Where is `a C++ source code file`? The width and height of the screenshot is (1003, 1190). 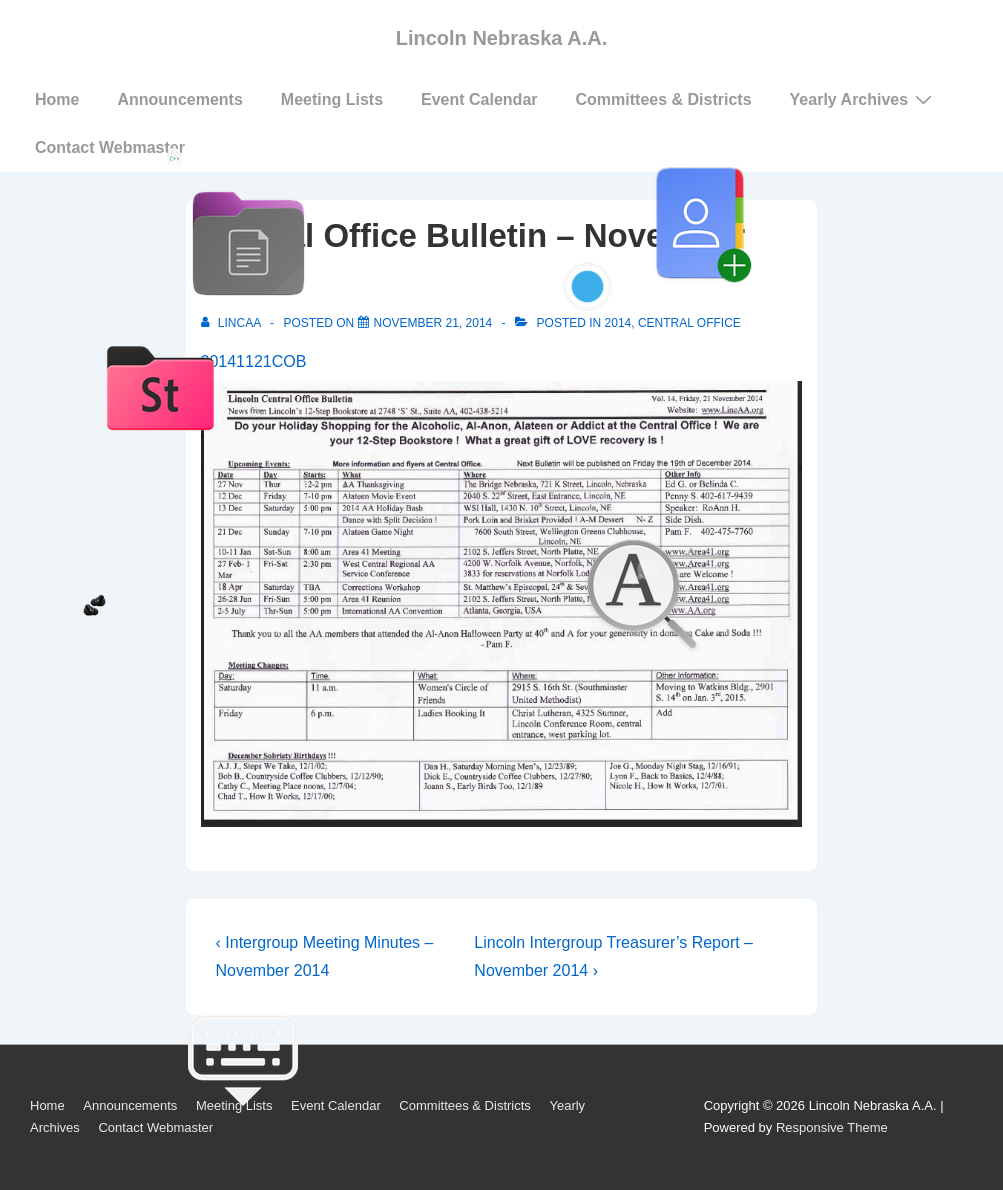
a C++ source code file is located at coordinates (174, 156).